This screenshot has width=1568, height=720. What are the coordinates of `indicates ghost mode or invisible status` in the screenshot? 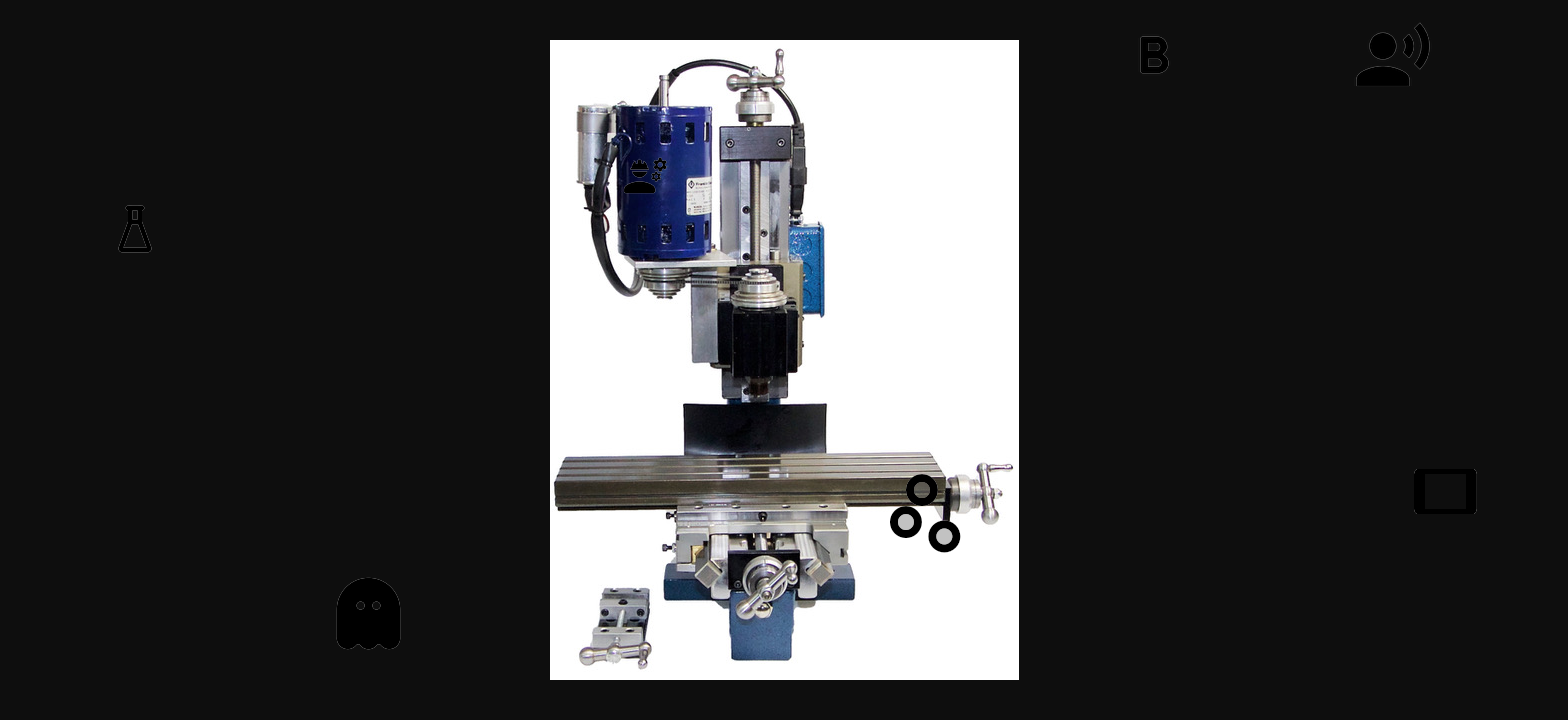 It's located at (368, 613).